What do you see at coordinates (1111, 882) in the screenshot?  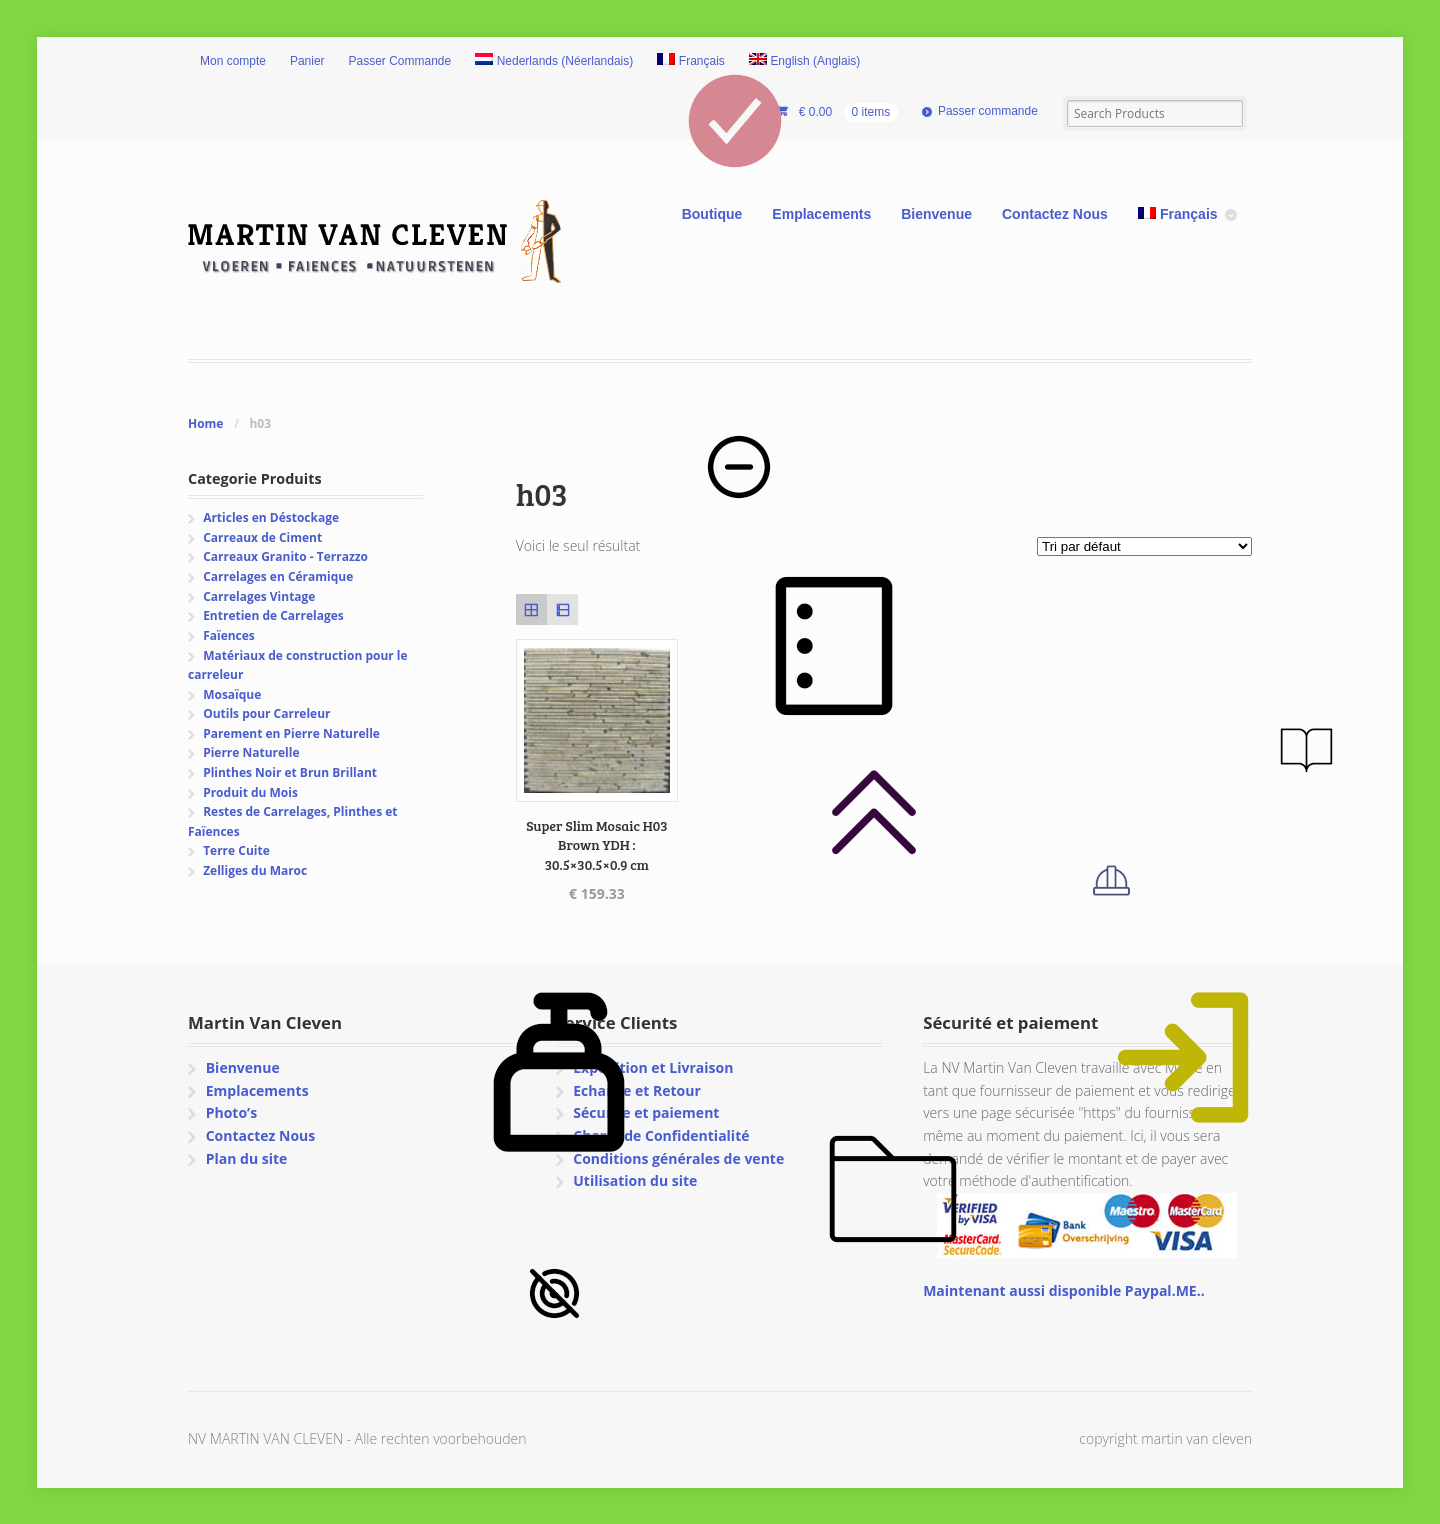 I see `access construction or work site settings` at bounding box center [1111, 882].